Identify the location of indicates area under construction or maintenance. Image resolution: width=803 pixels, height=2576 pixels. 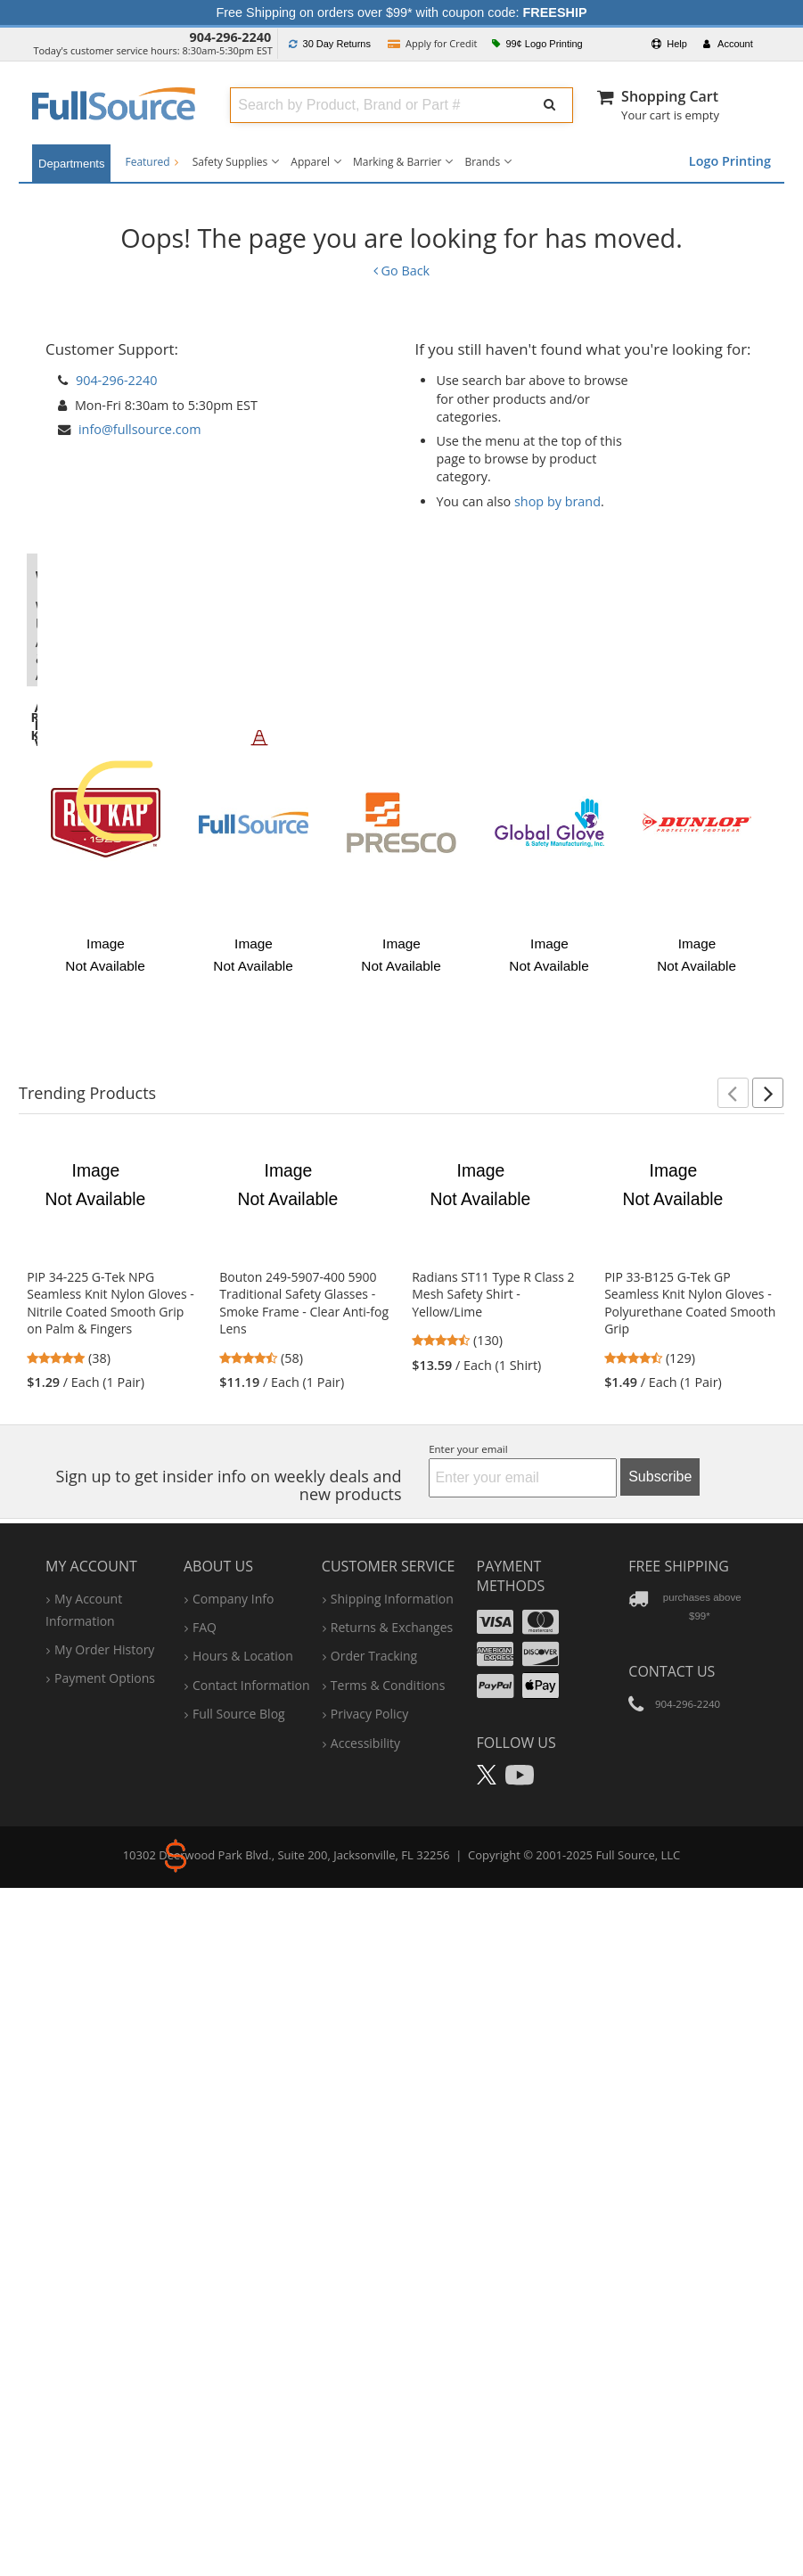
(259, 738).